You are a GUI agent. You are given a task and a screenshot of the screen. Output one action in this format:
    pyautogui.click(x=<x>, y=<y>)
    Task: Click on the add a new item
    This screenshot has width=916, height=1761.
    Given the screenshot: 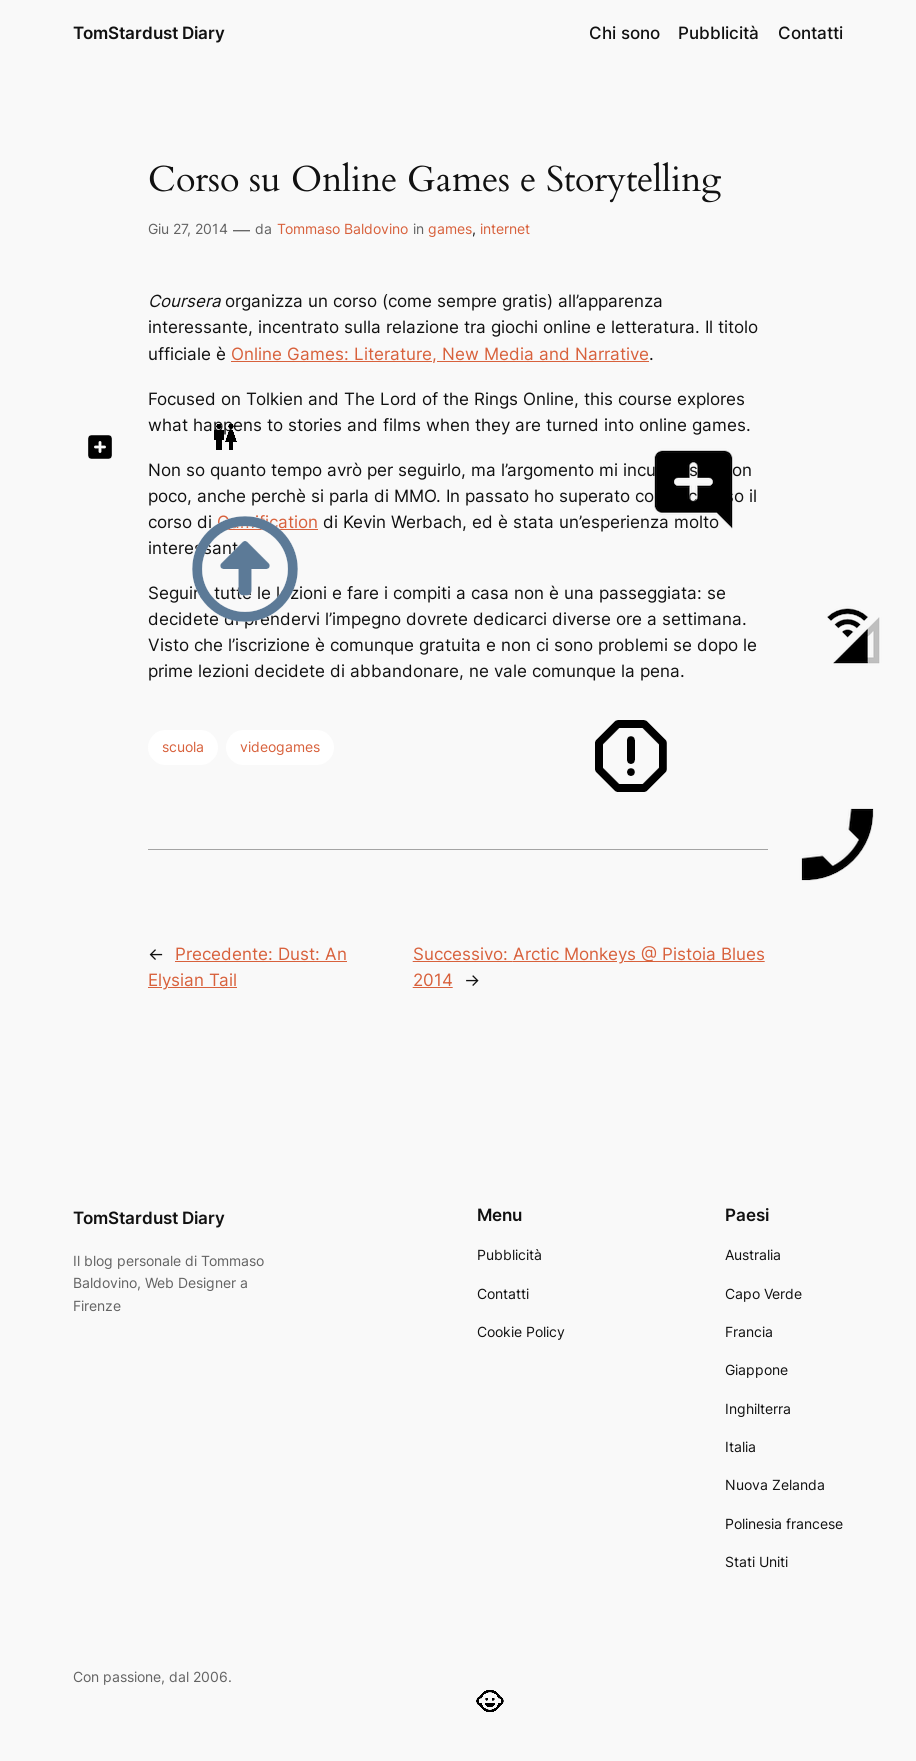 What is the action you would take?
    pyautogui.click(x=100, y=447)
    